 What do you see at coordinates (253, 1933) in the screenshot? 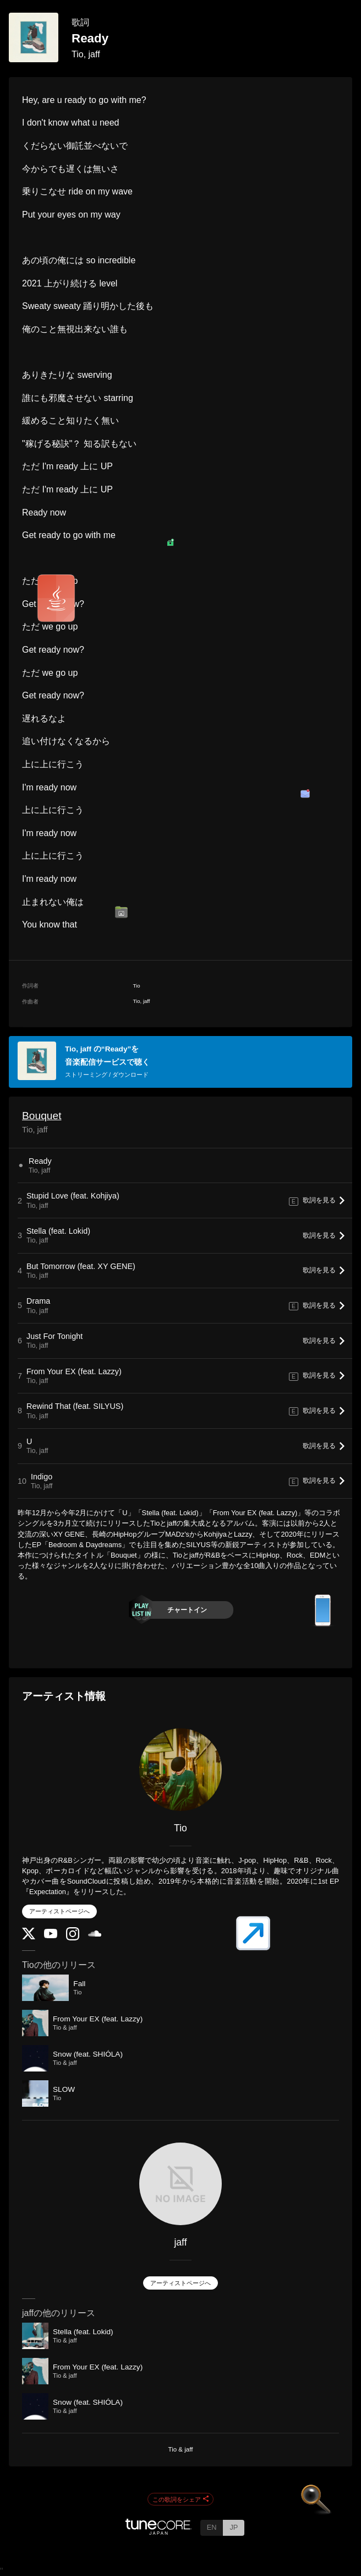
I see `indicates a shortcut to another file or application` at bounding box center [253, 1933].